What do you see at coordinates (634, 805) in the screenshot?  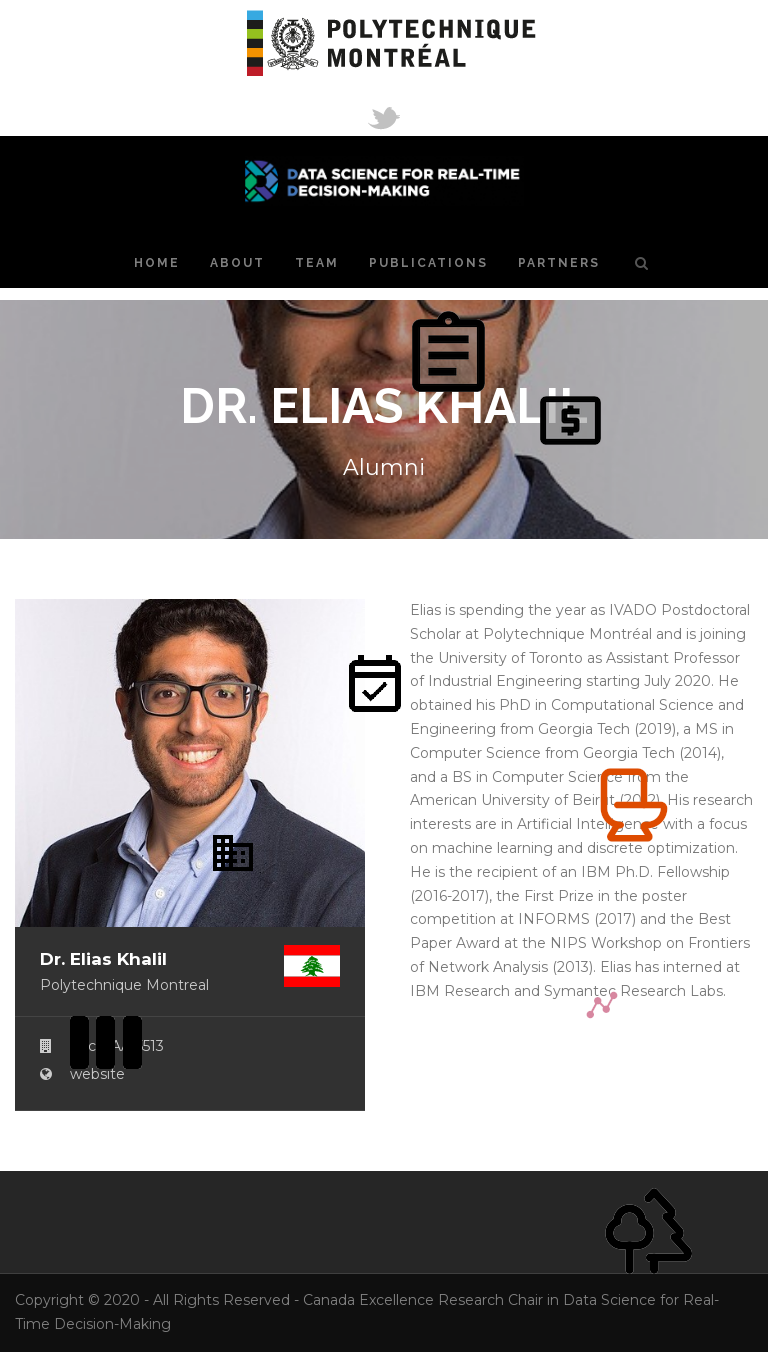 I see `locate nearby restroom facilities` at bounding box center [634, 805].